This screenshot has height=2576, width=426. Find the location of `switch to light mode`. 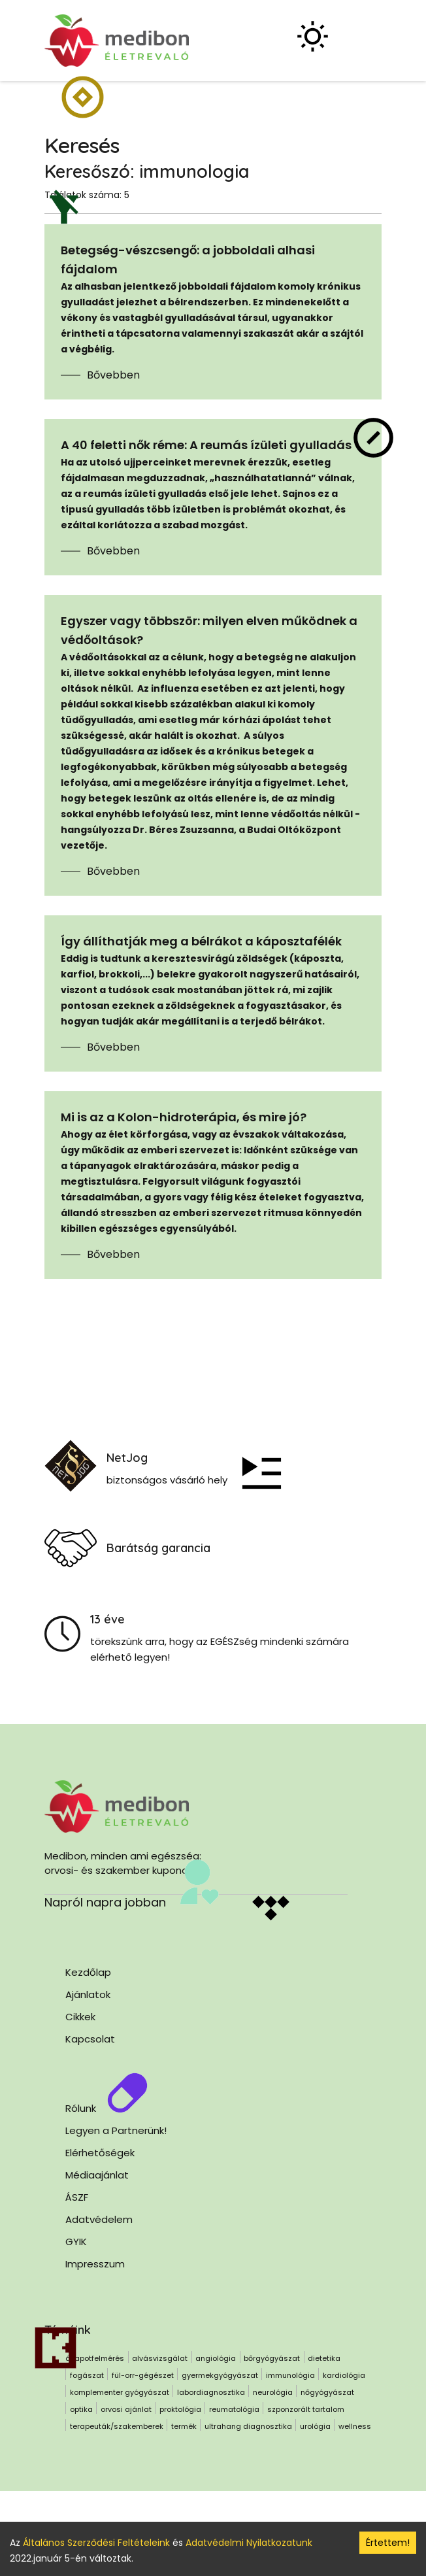

switch to light mode is located at coordinates (312, 36).